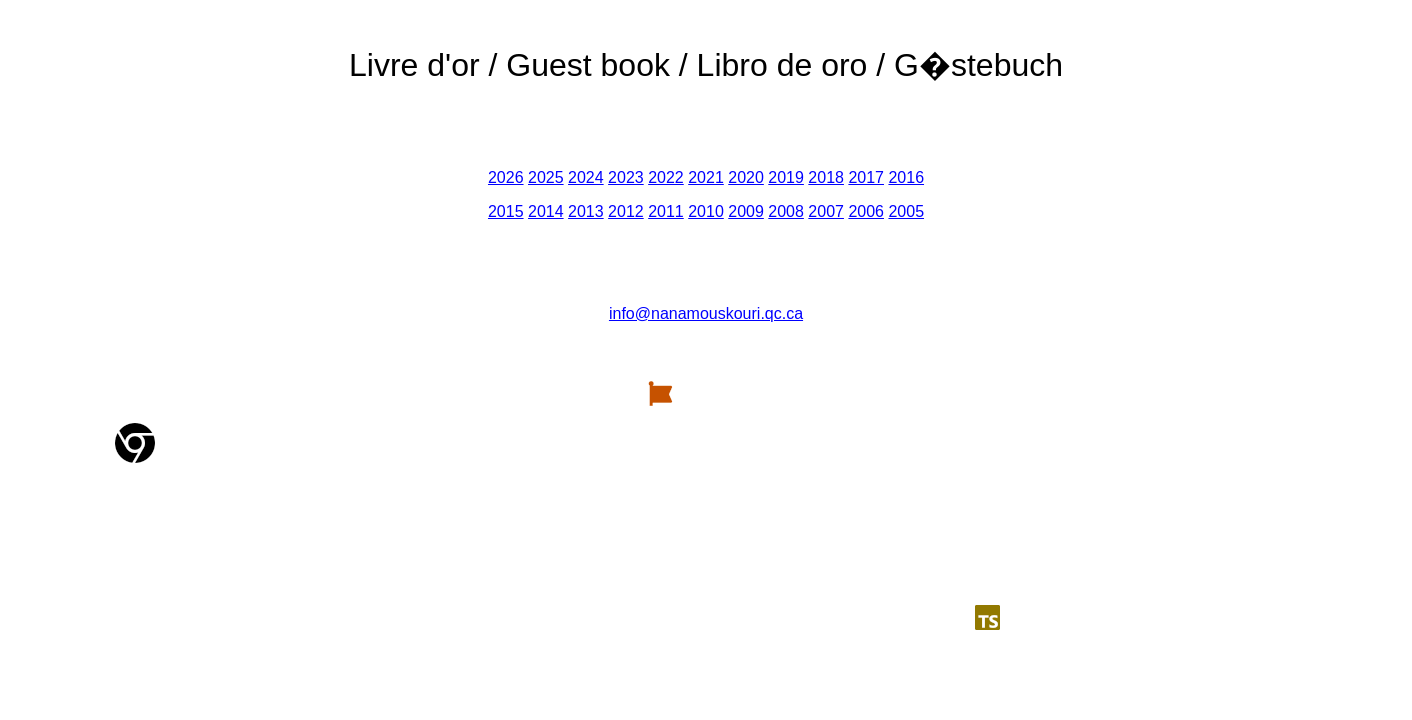 This screenshot has width=1412, height=720. I want to click on typescript programming language logo, so click(987, 617).